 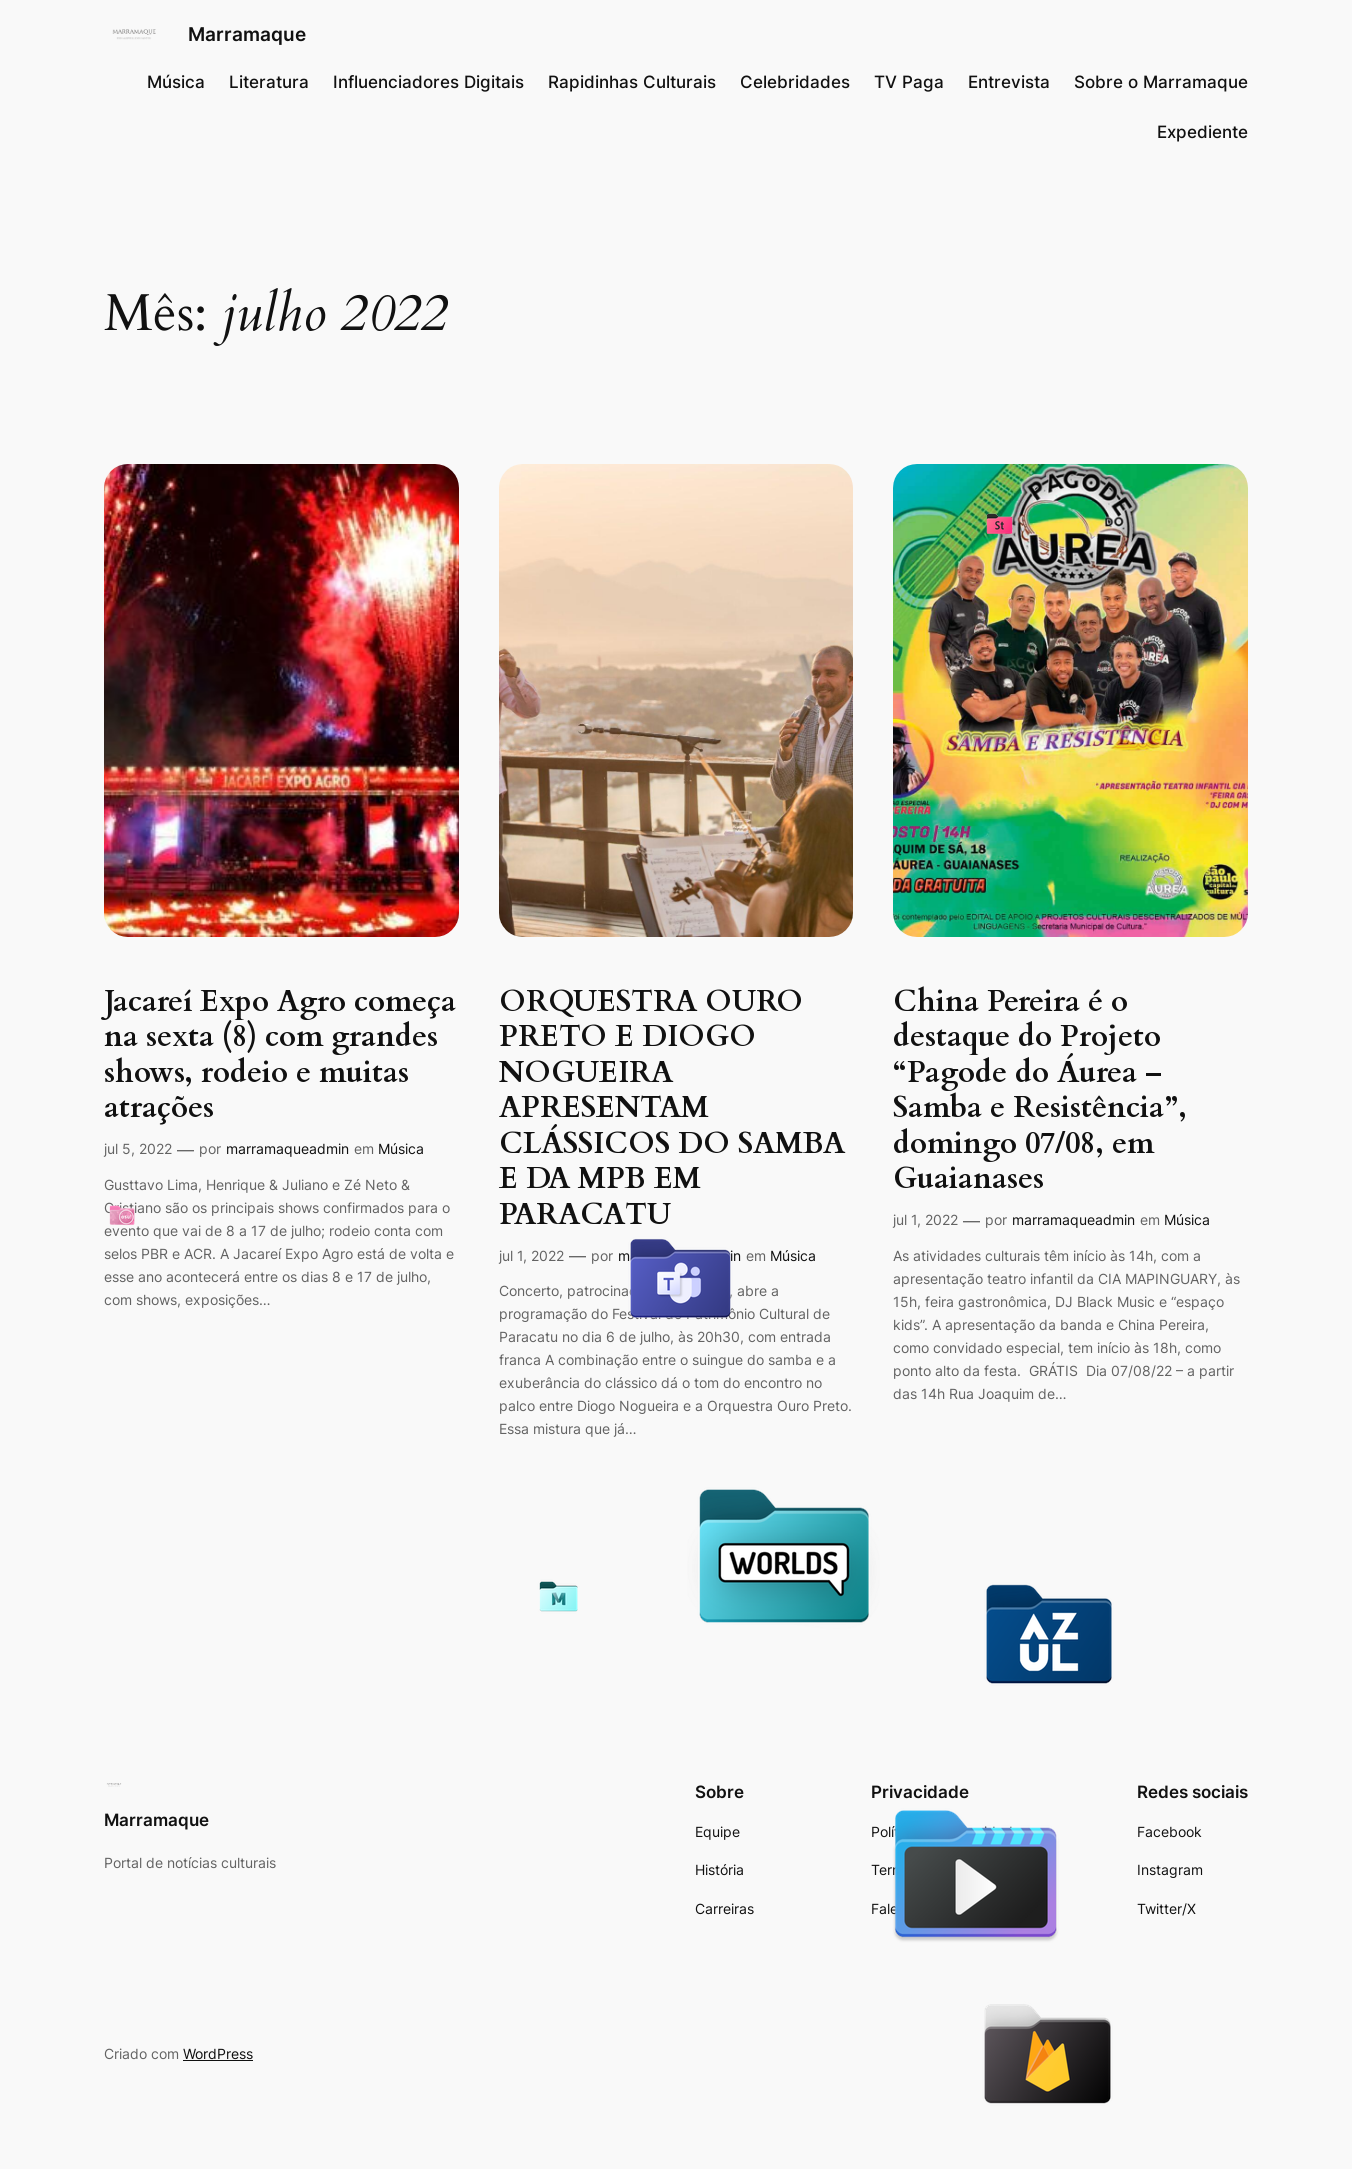 What do you see at coordinates (975, 1878) in the screenshot?
I see `open your movies folder` at bounding box center [975, 1878].